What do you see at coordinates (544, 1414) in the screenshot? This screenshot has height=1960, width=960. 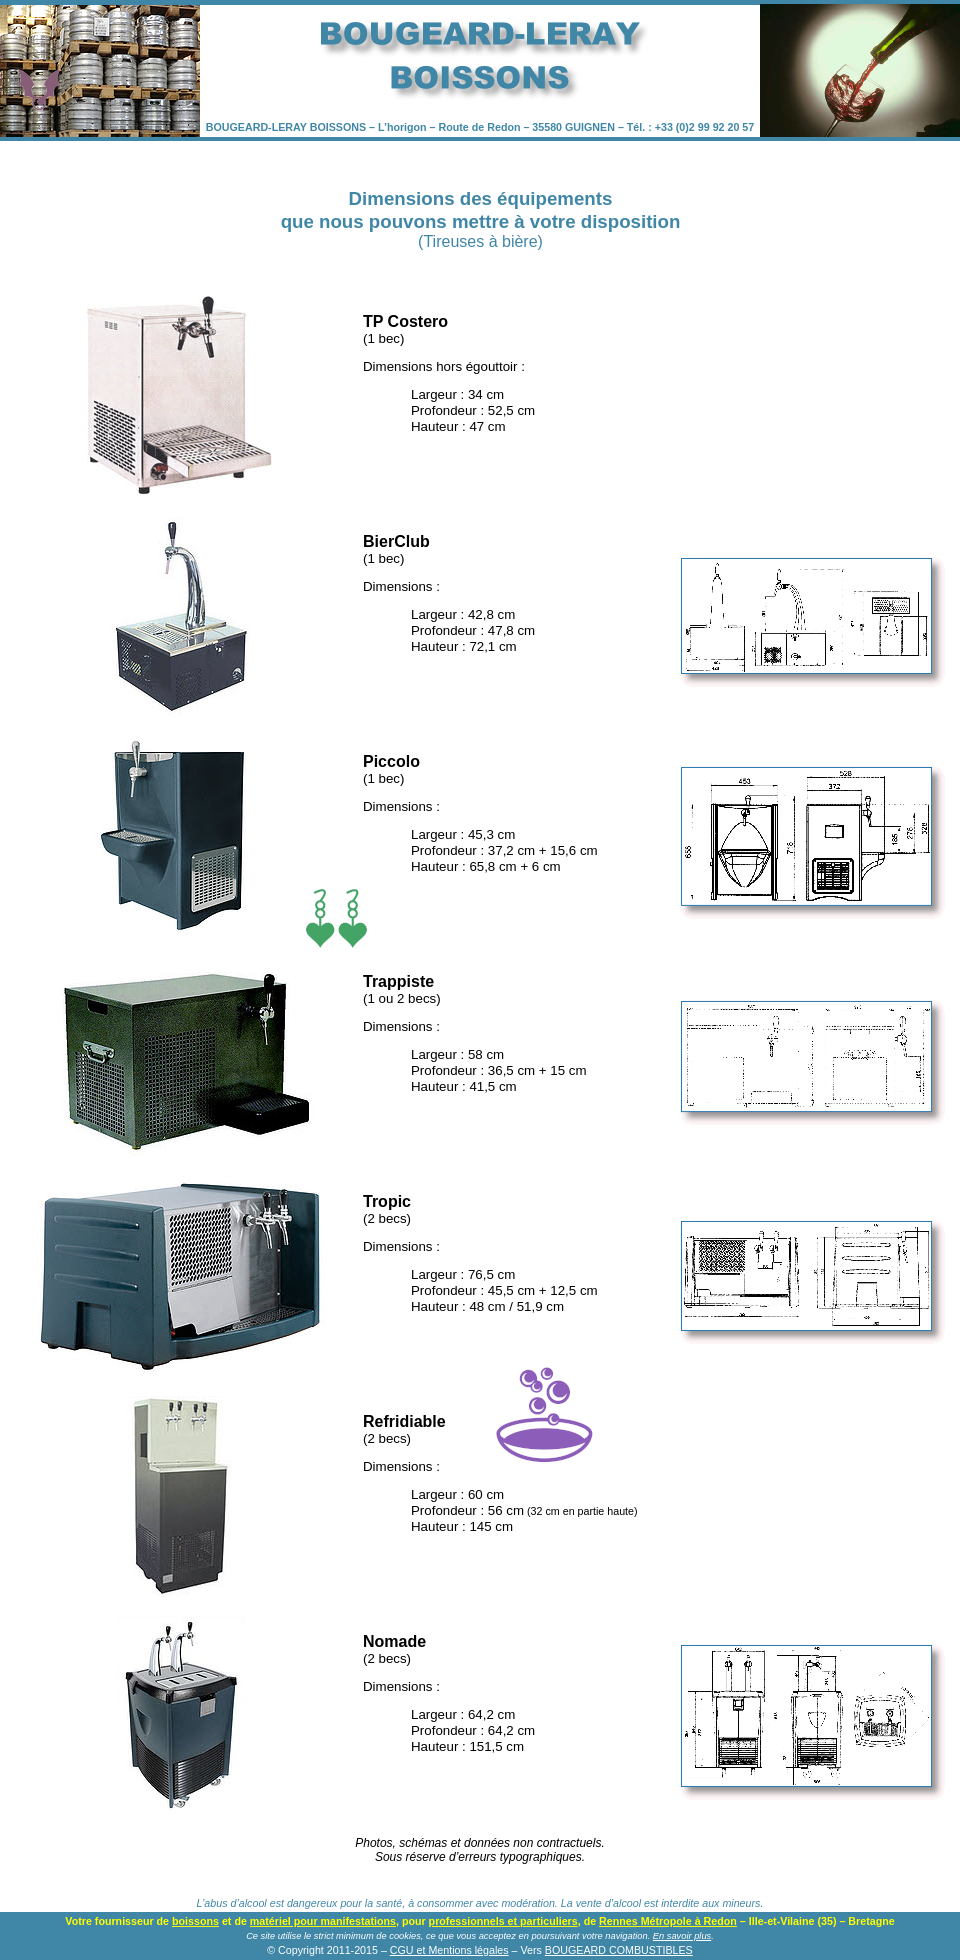 I see `brewing or crafting a potion` at bounding box center [544, 1414].